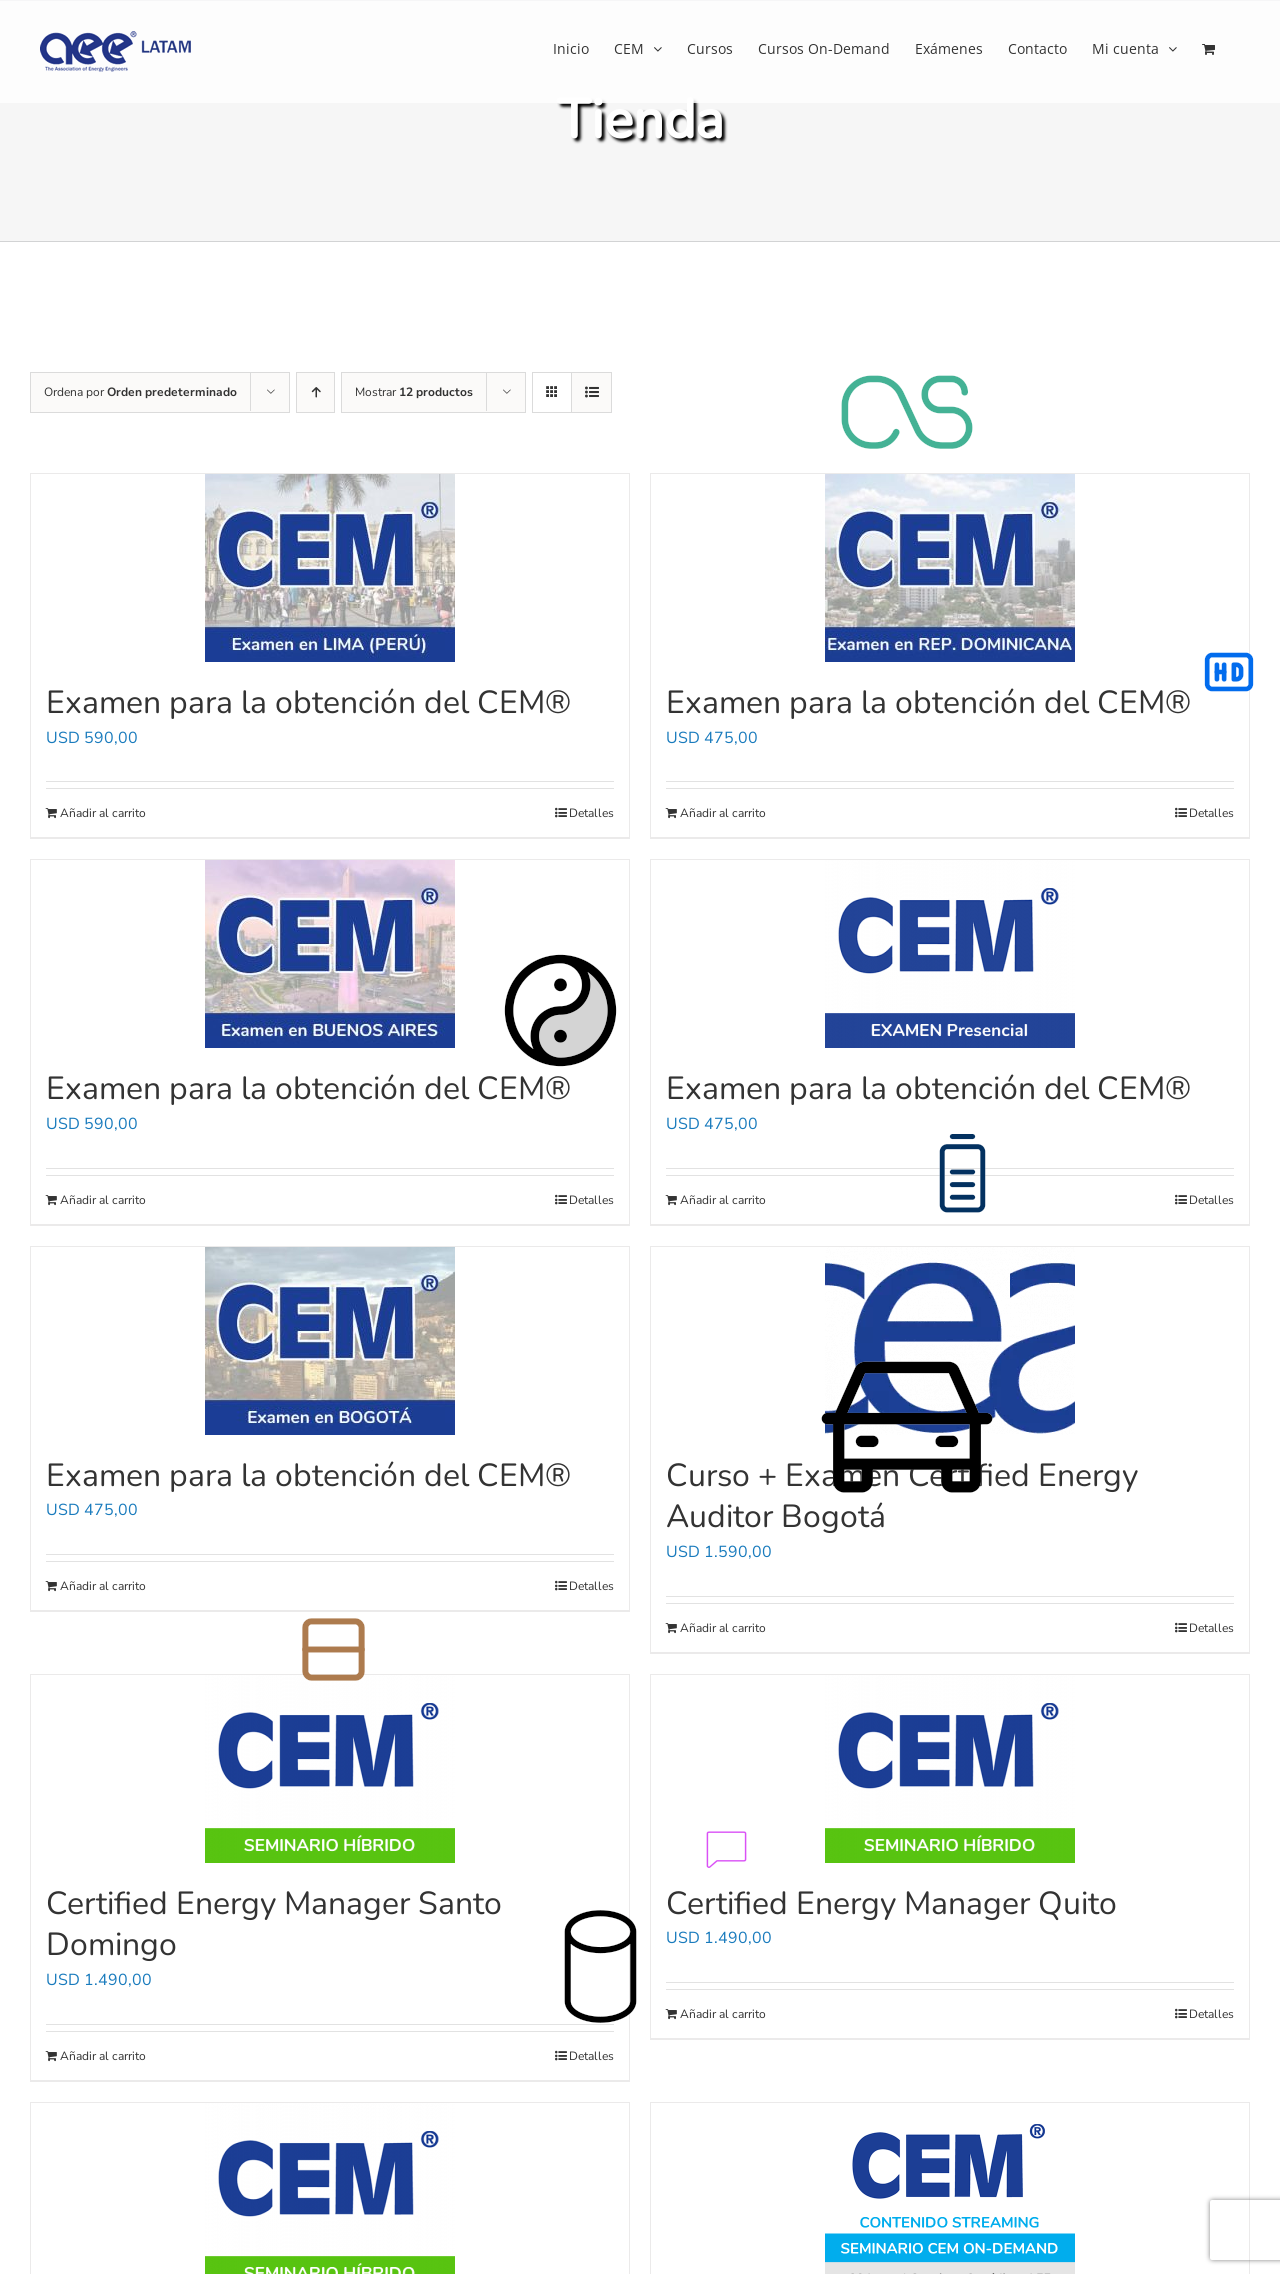  I want to click on open chat or messaging, so click(726, 1846).